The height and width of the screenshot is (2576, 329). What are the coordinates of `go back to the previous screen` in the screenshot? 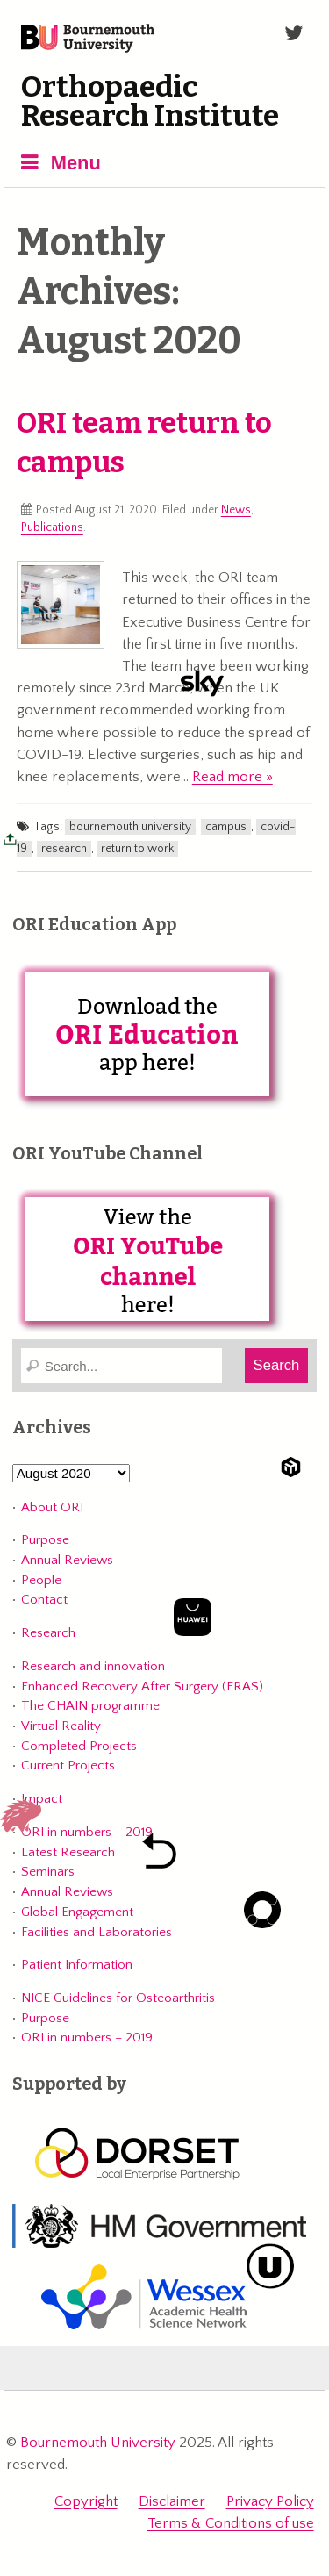 It's located at (160, 1852).